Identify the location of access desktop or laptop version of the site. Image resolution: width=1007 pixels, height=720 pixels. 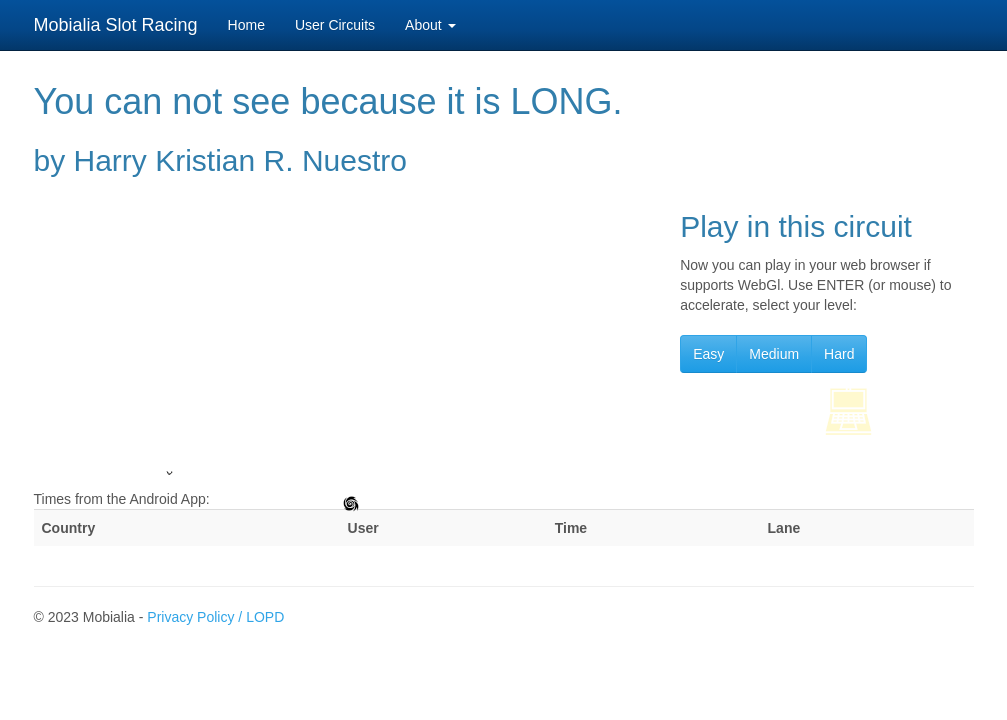
(848, 411).